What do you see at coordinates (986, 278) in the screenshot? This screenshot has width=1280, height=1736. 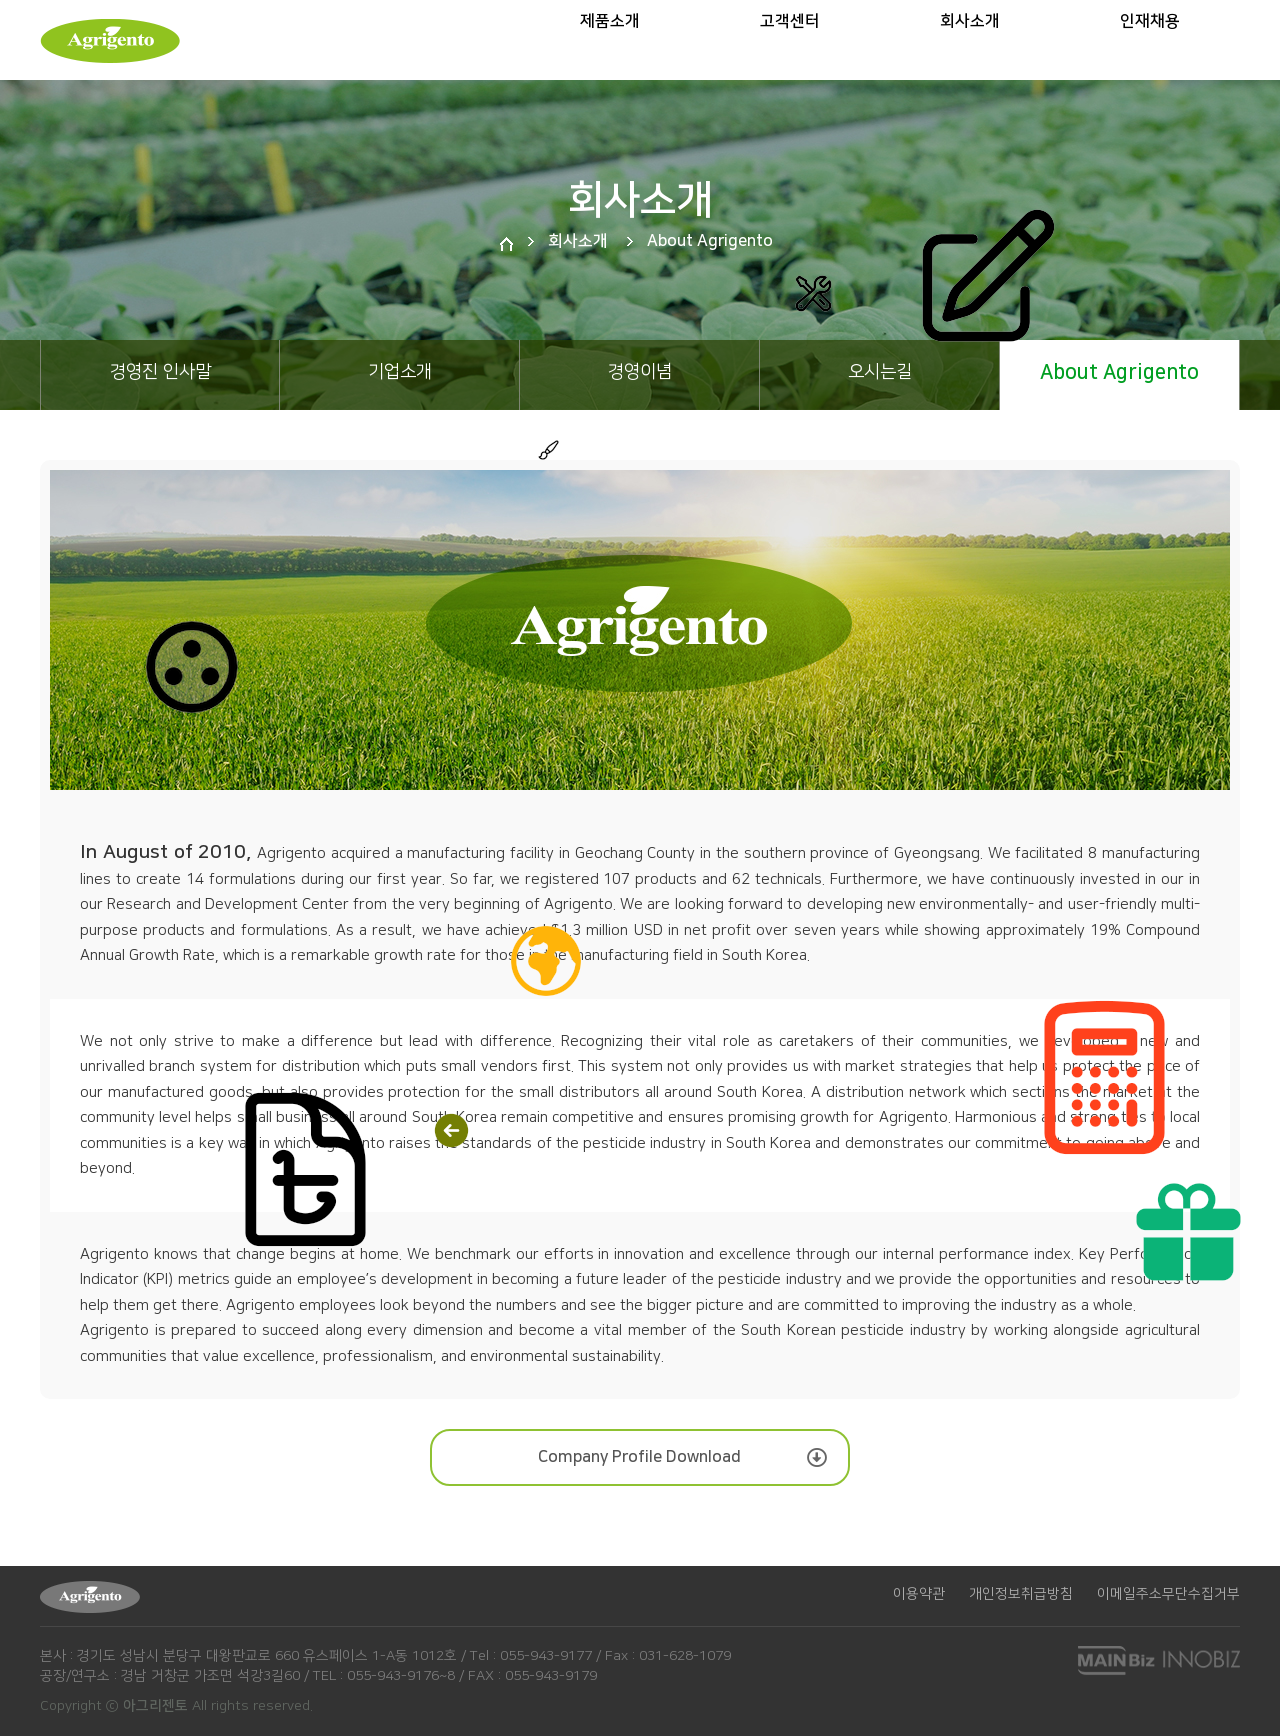 I see `edit or compose a new document` at bounding box center [986, 278].